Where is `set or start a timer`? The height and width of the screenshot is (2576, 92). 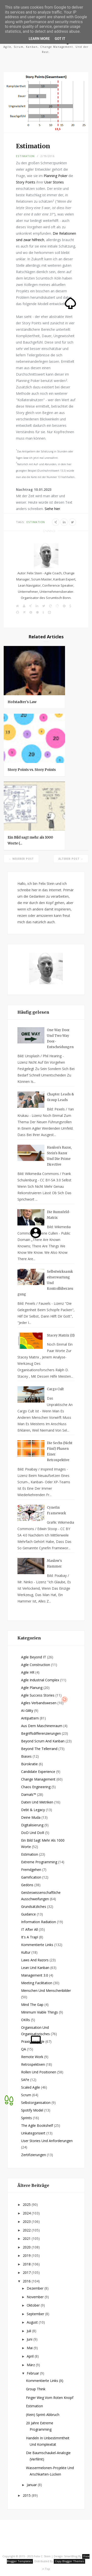
set or start a timer is located at coordinates (65, 1700).